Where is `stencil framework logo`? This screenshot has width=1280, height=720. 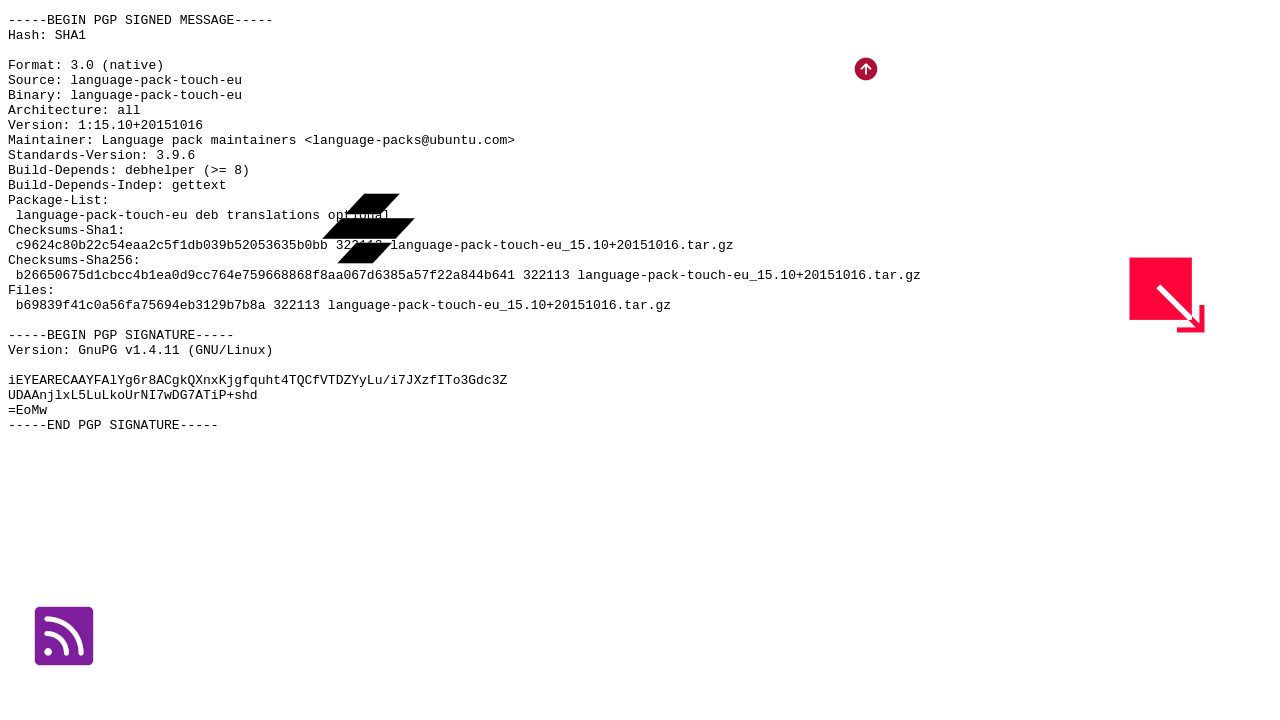
stencil framework logo is located at coordinates (368, 228).